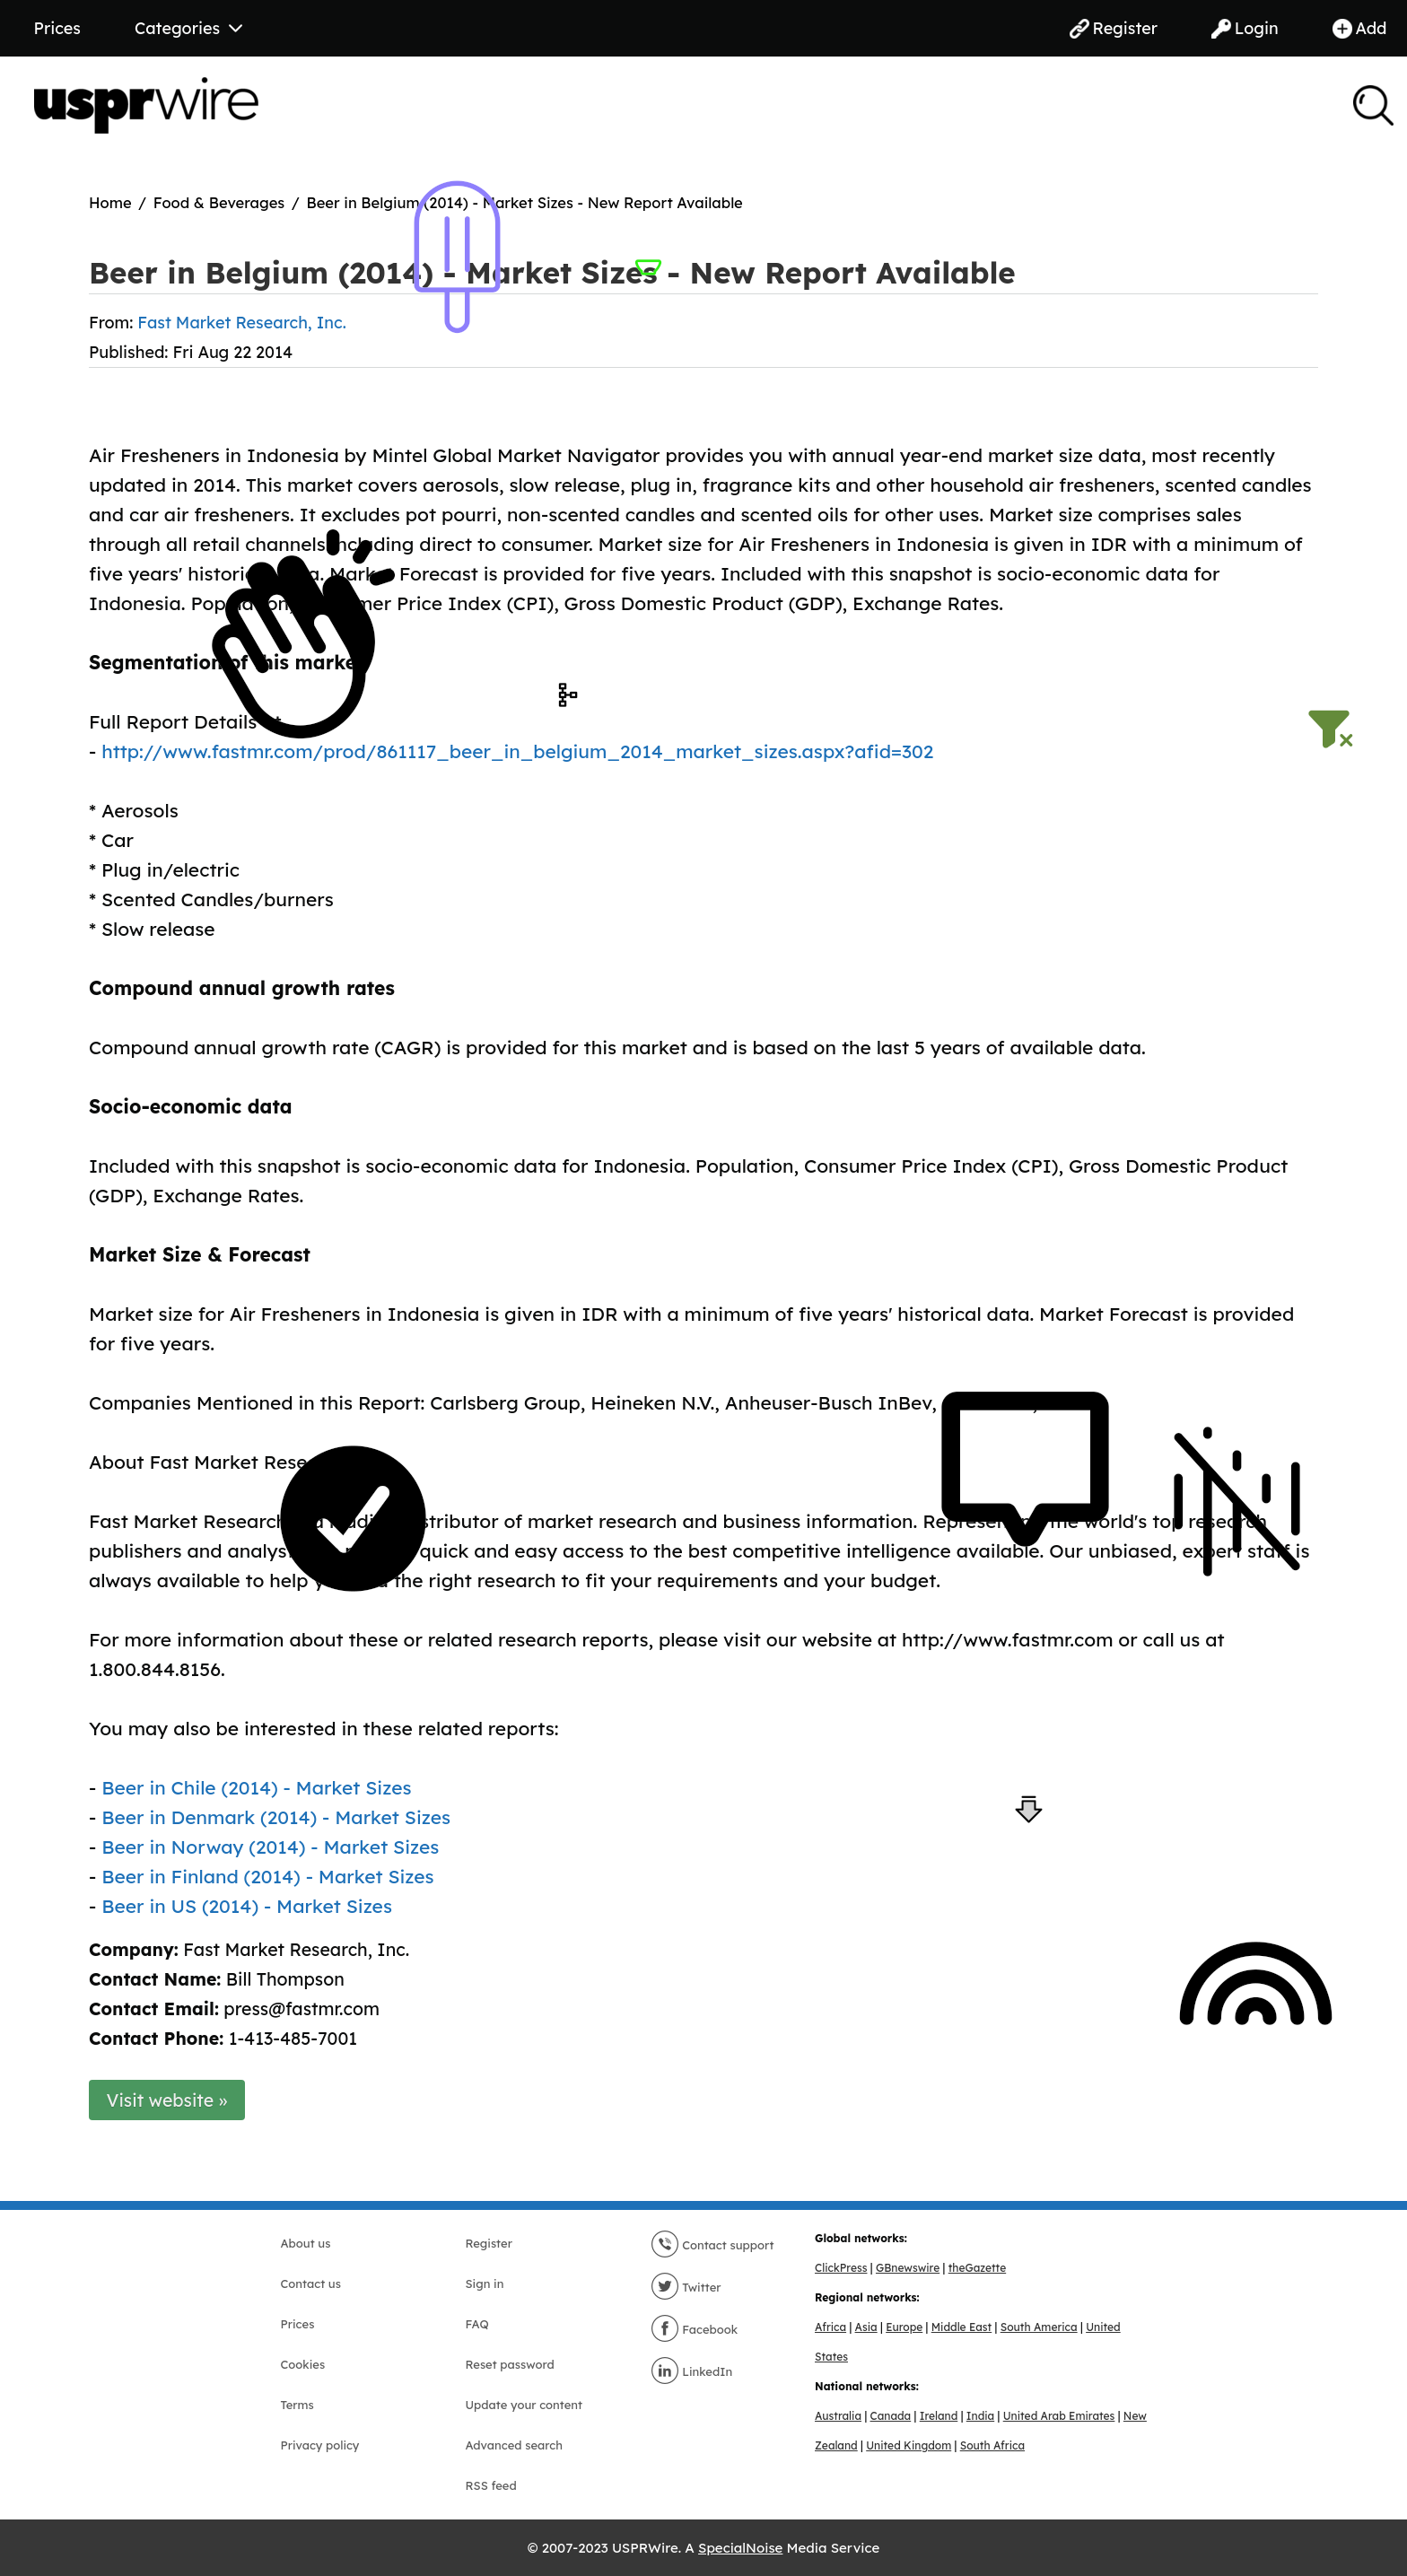  What do you see at coordinates (353, 1518) in the screenshot?
I see `indicates successful completion of an action` at bounding box center [353, 1518].